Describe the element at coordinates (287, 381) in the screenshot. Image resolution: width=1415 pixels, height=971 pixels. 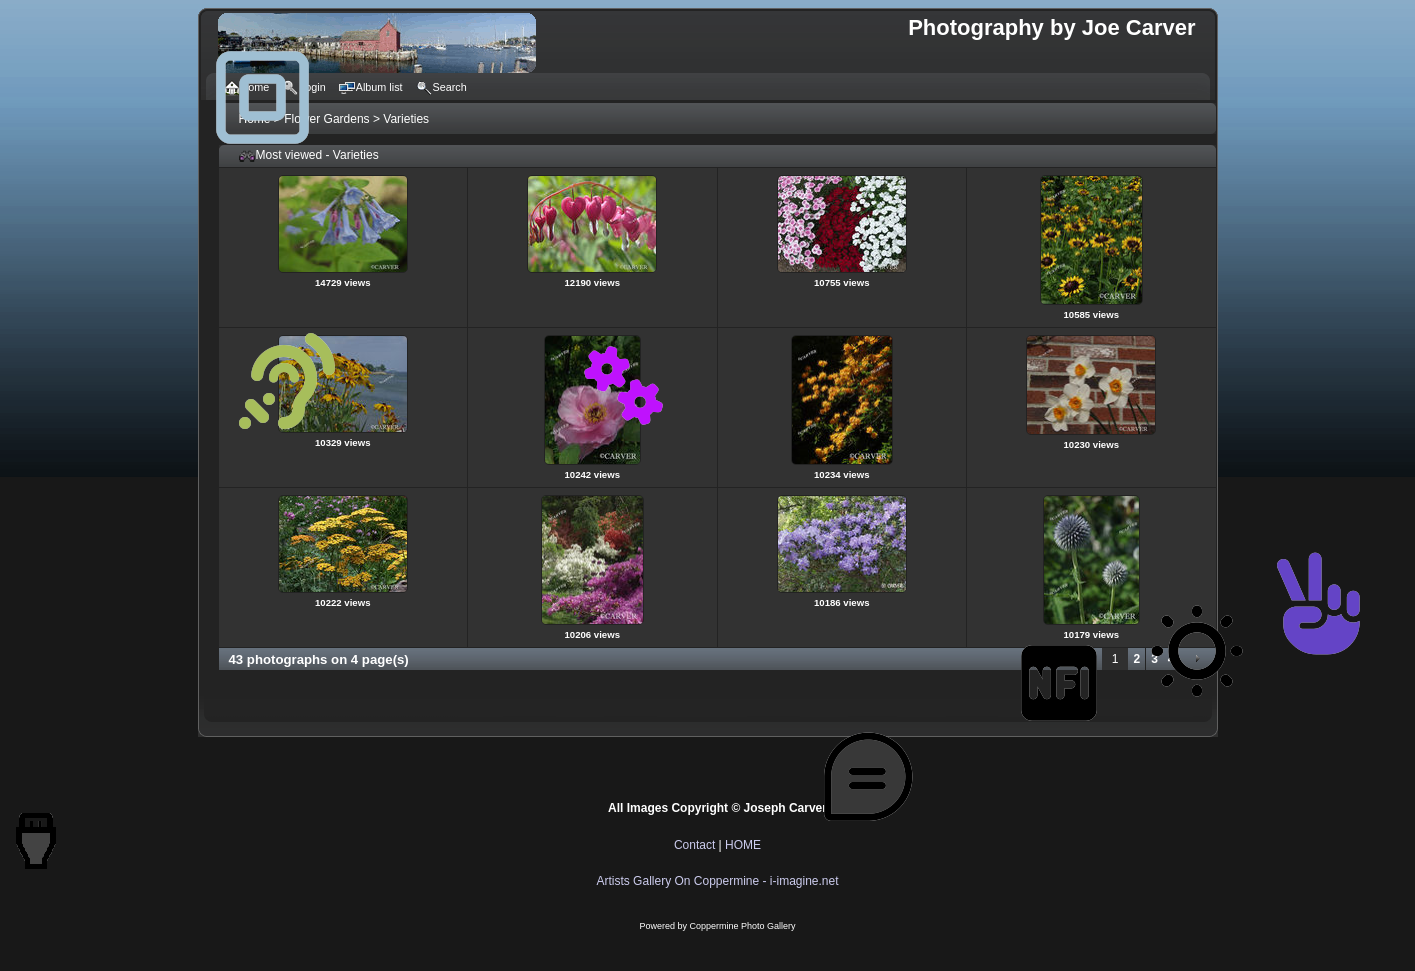
I see `indicates assistive listening systems available` at that location.